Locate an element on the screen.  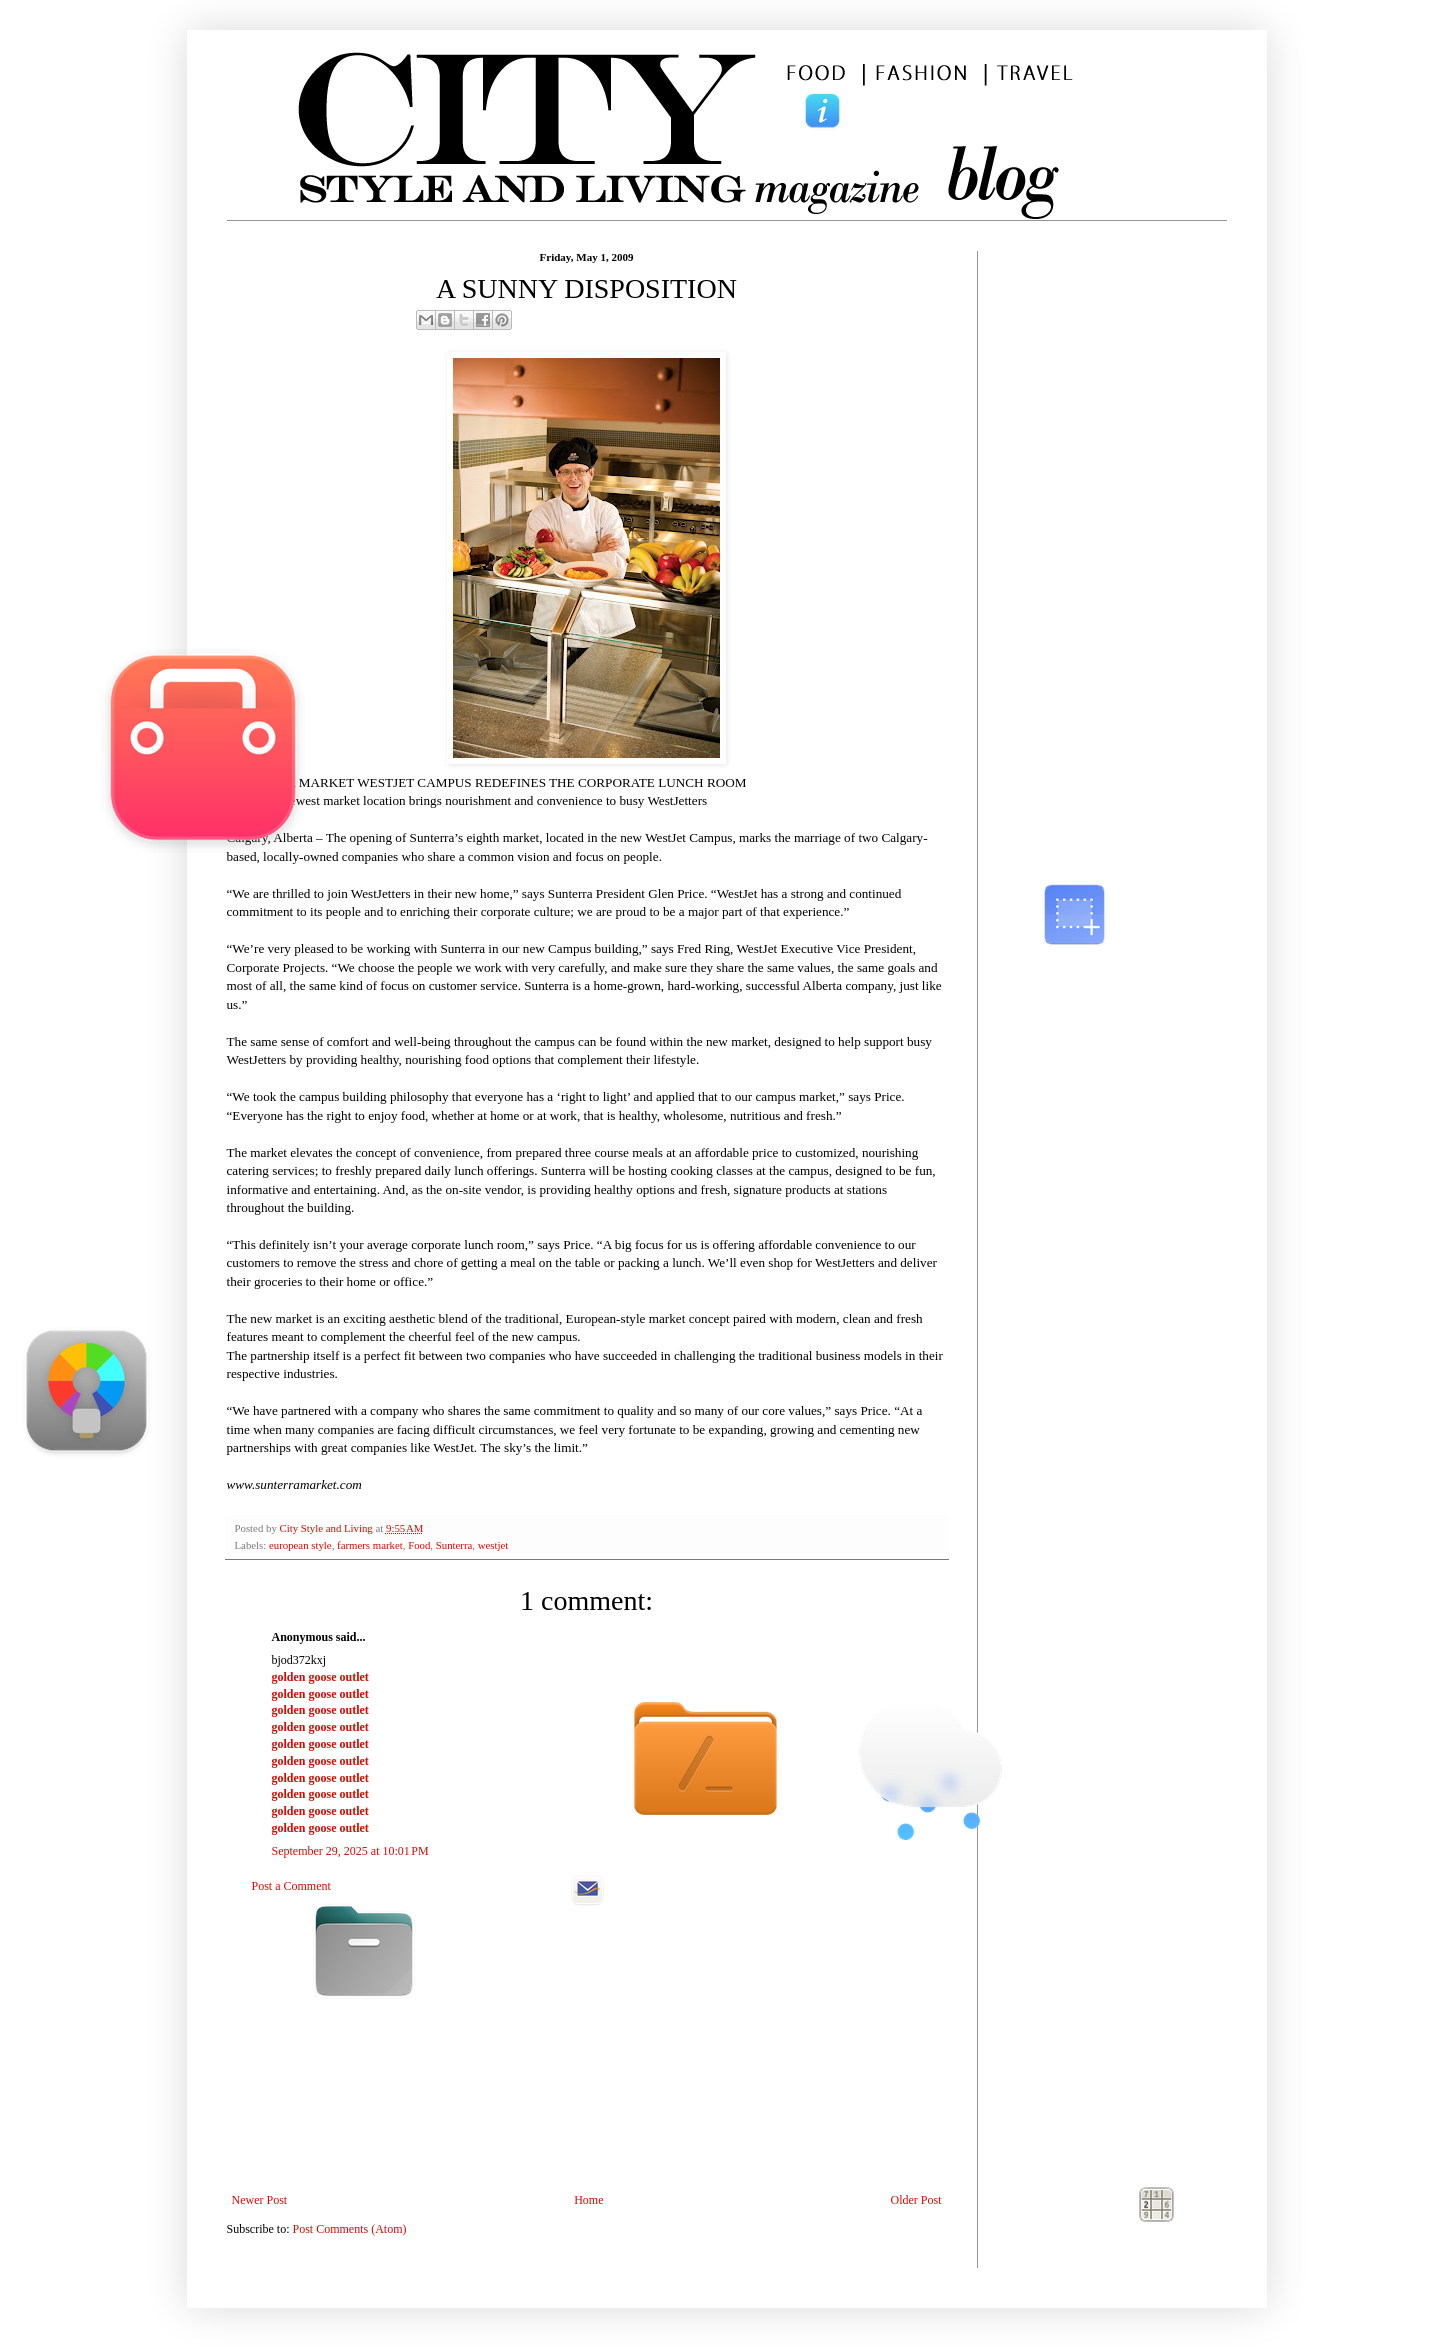
open the utilities folder is located at coordinates (203, 751).